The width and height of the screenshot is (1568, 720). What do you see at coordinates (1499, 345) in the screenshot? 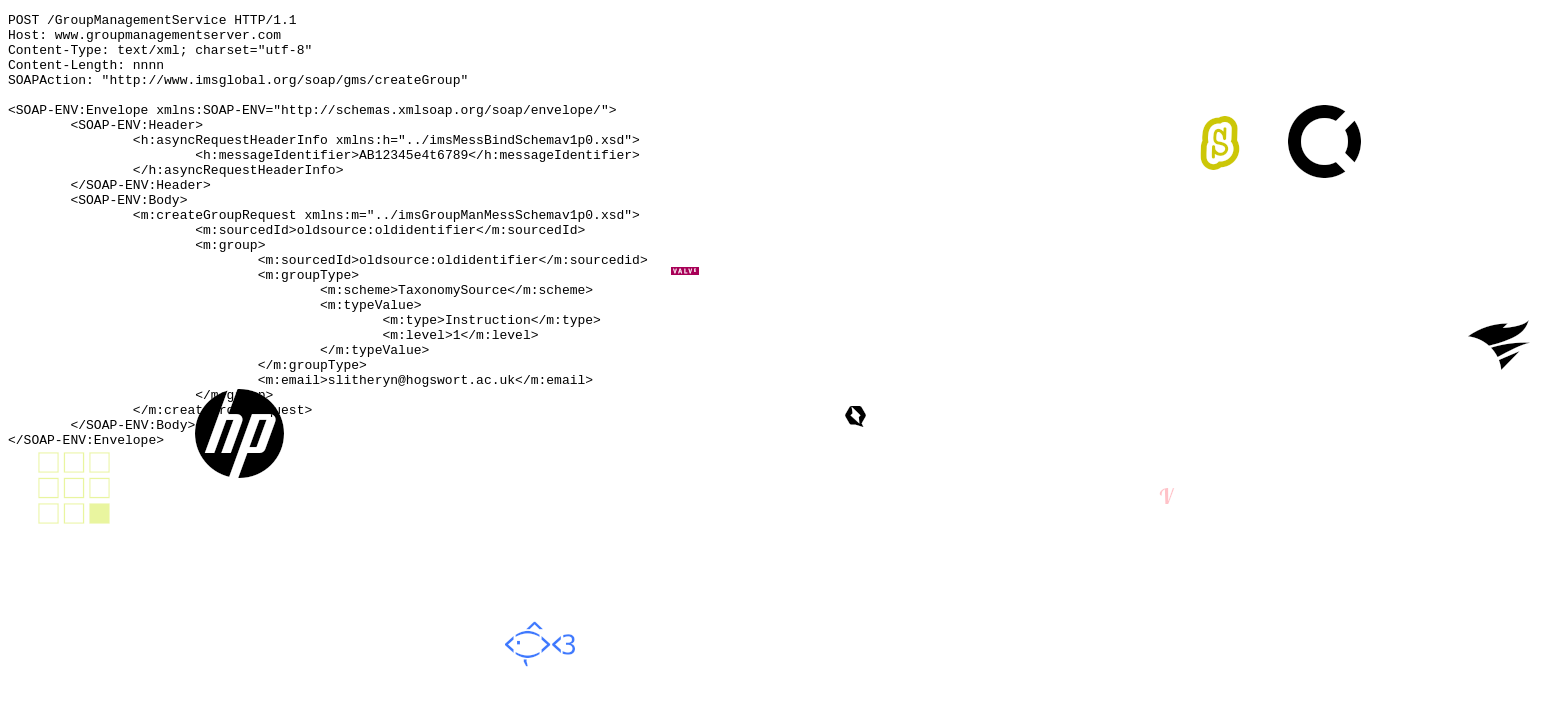
I see `Pingdom website monitoring service logo` at bounding box center [1499, 345].